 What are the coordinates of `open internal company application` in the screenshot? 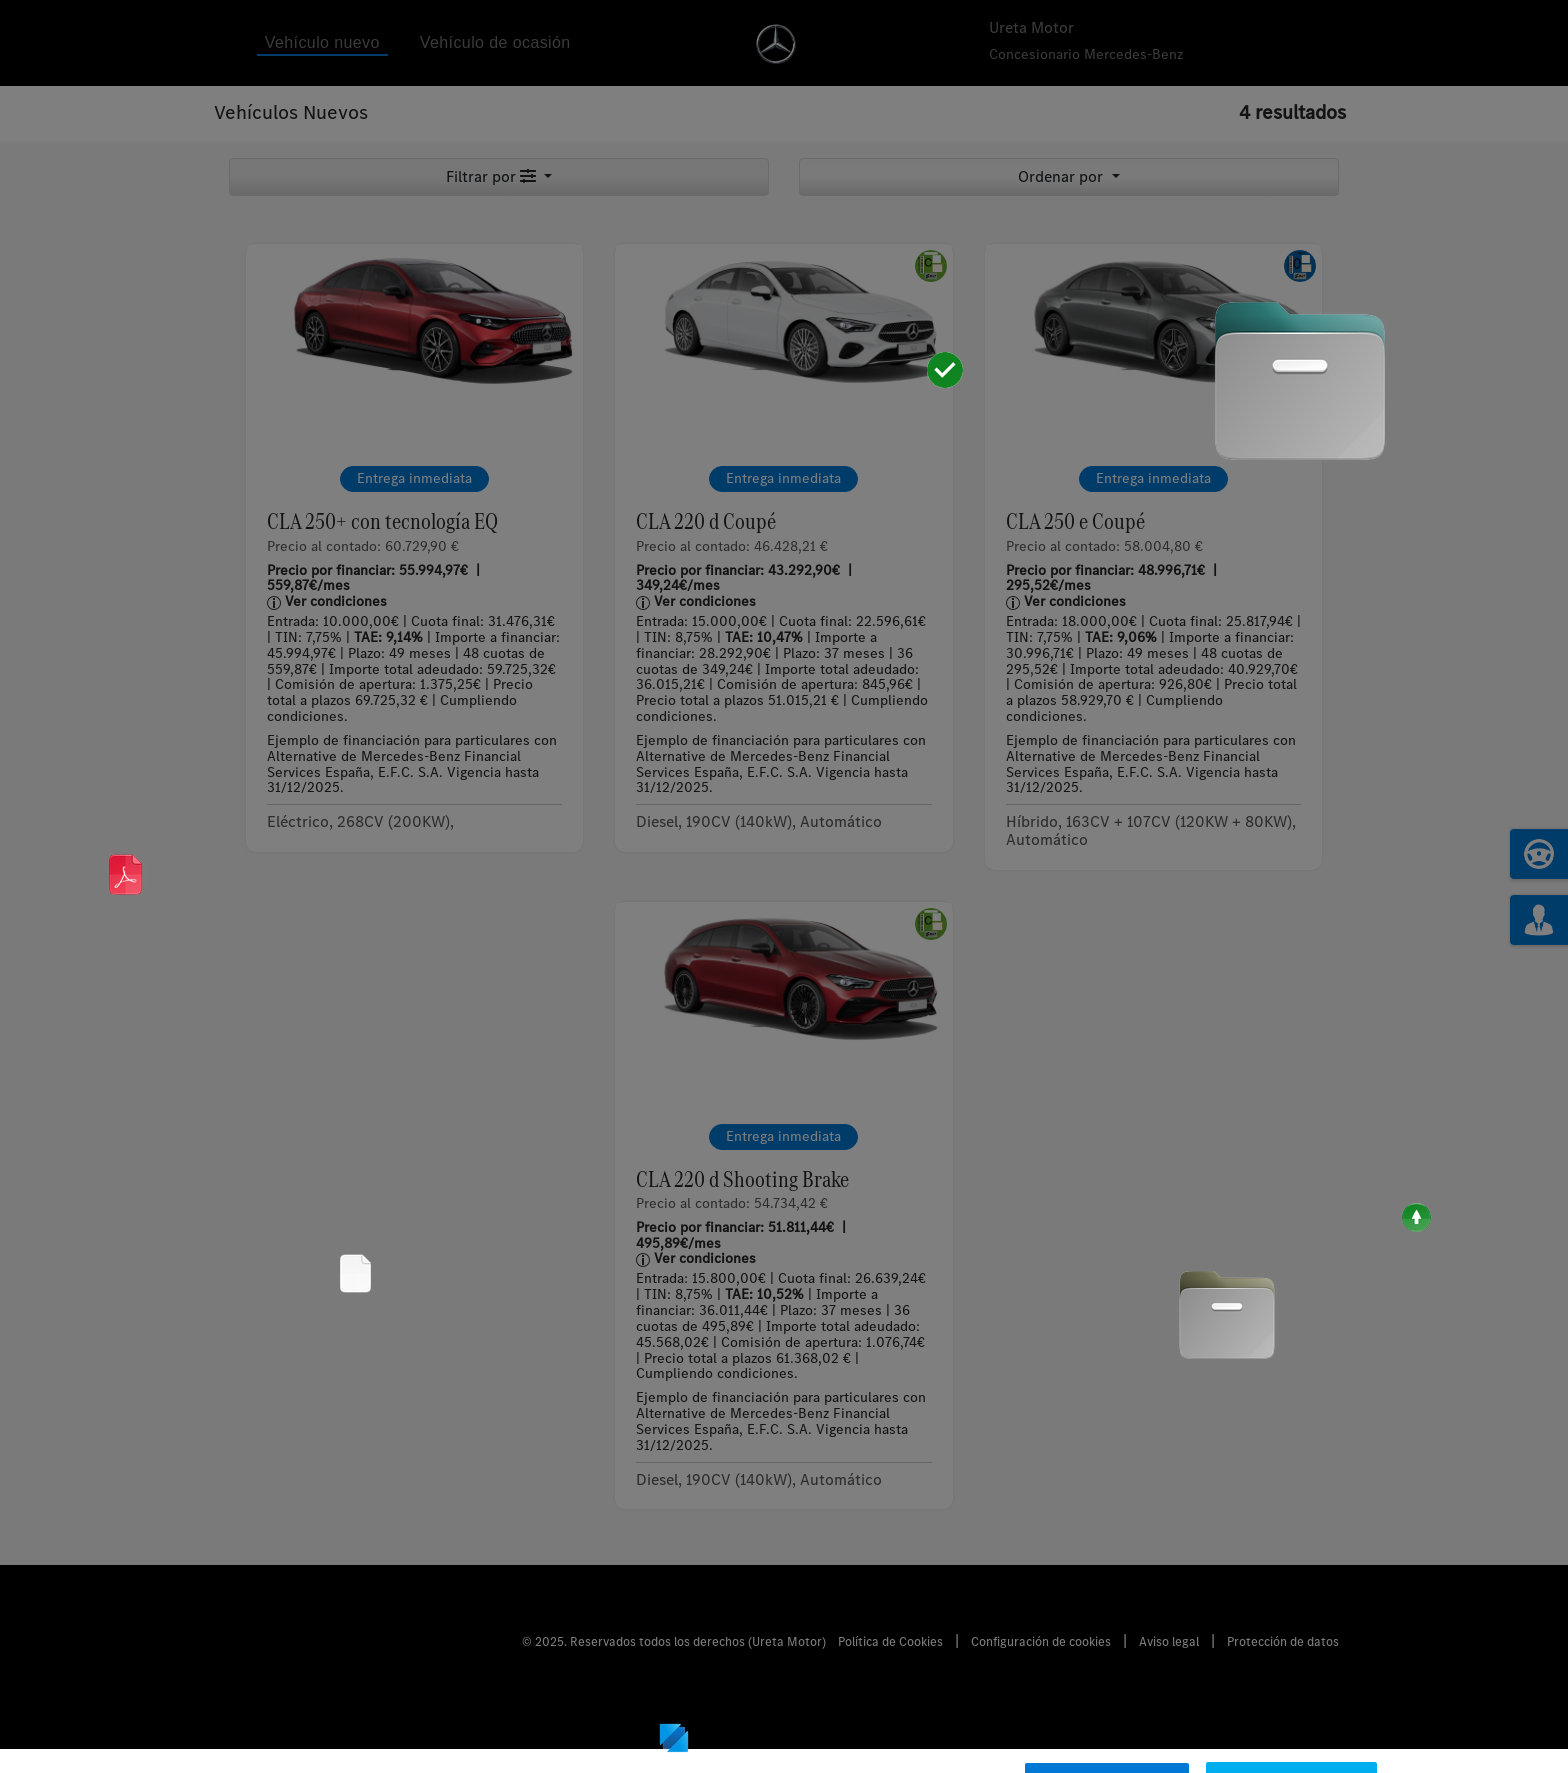 It's located at (674, 1738).